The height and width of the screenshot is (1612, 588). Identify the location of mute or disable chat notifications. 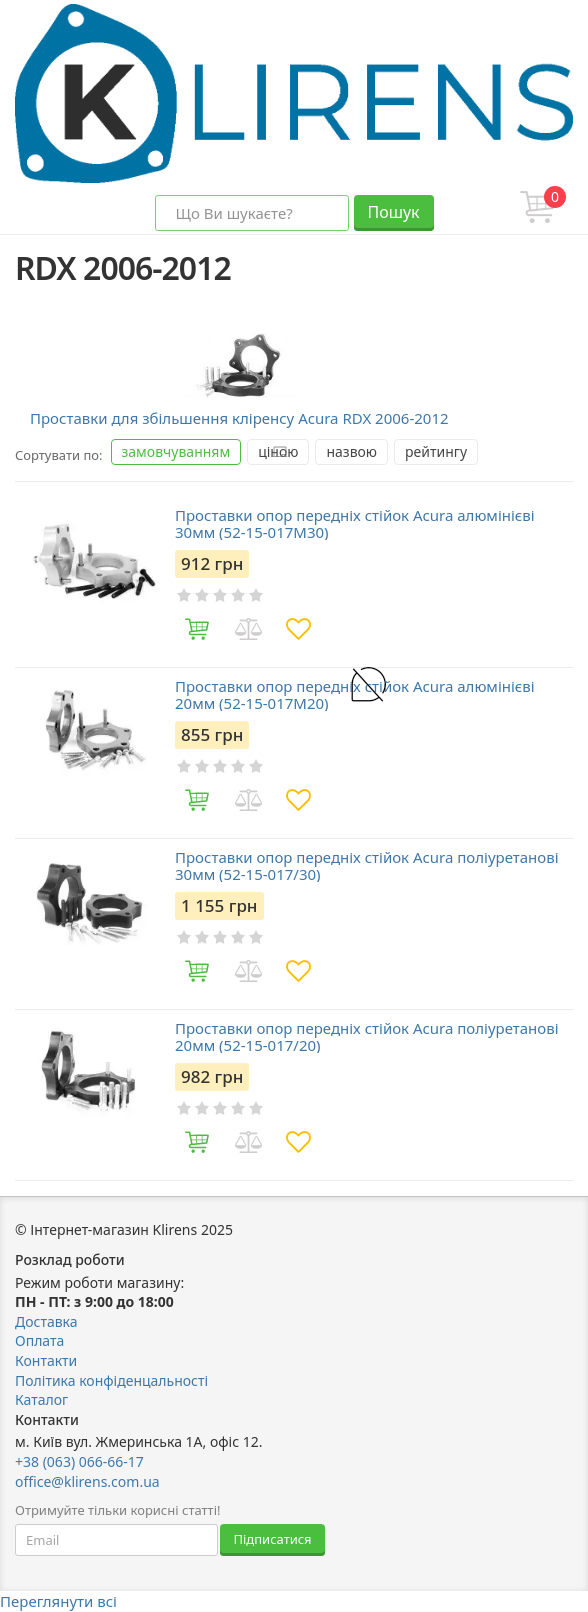
(368, 685).